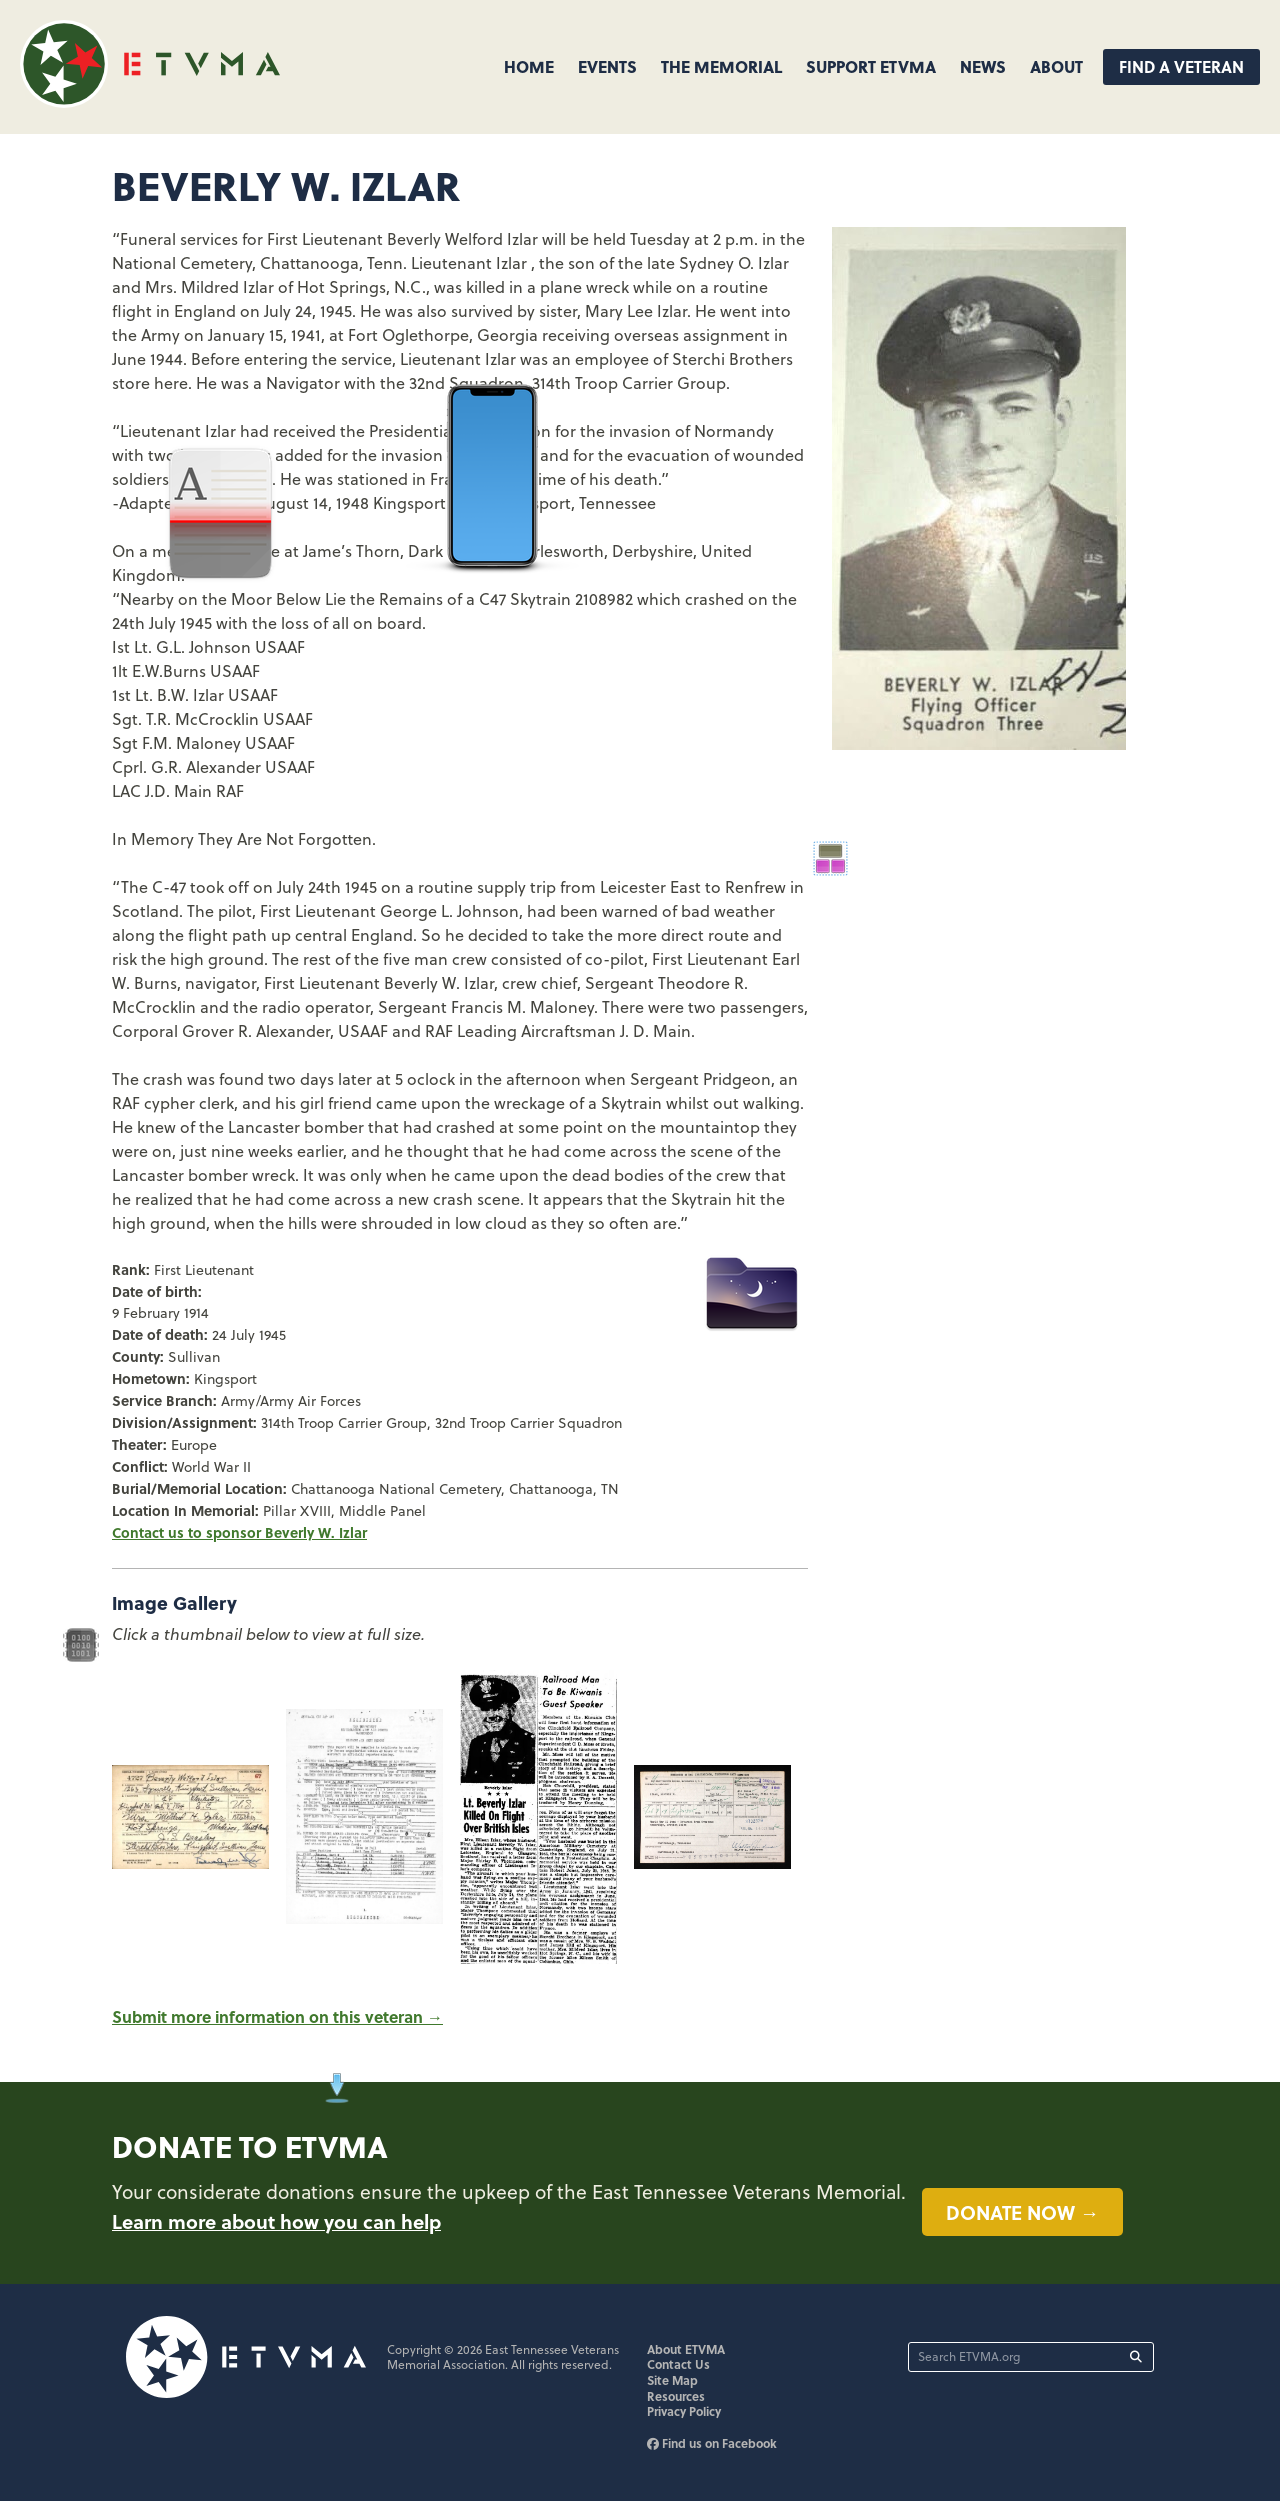 This screenshot has height=2501, width=1280. What do you see at coordinates (751, 1295) in the screenshot?
I see `open pictures folder` at bounding box center [751, 1295].